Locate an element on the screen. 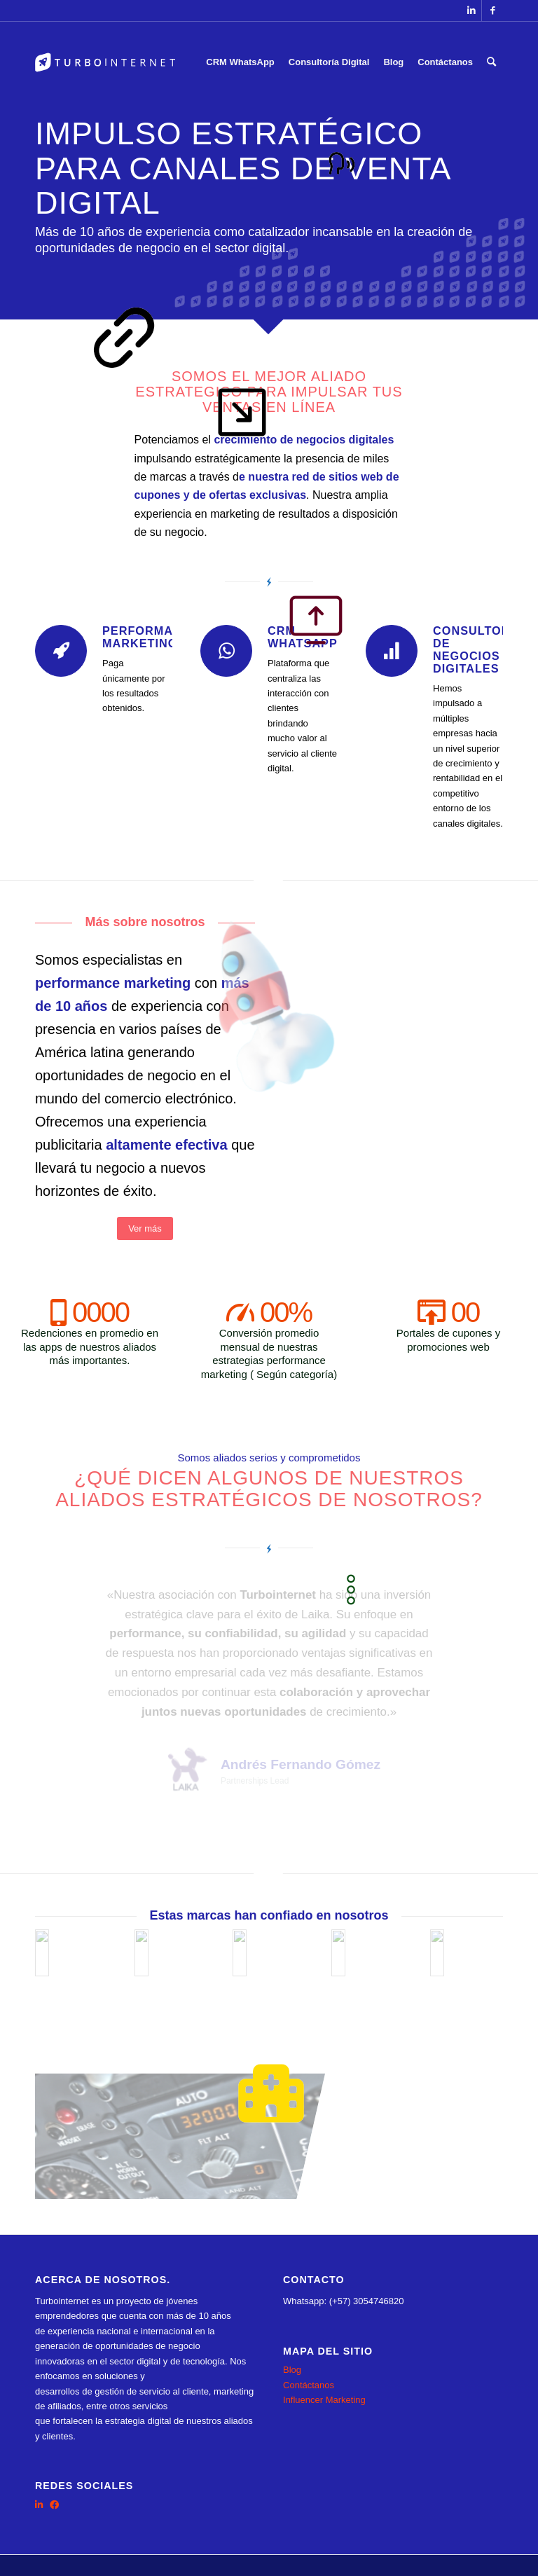 The image size is (538, 2576). navigate to the next item diagonally is located at coordinates (242, 412).